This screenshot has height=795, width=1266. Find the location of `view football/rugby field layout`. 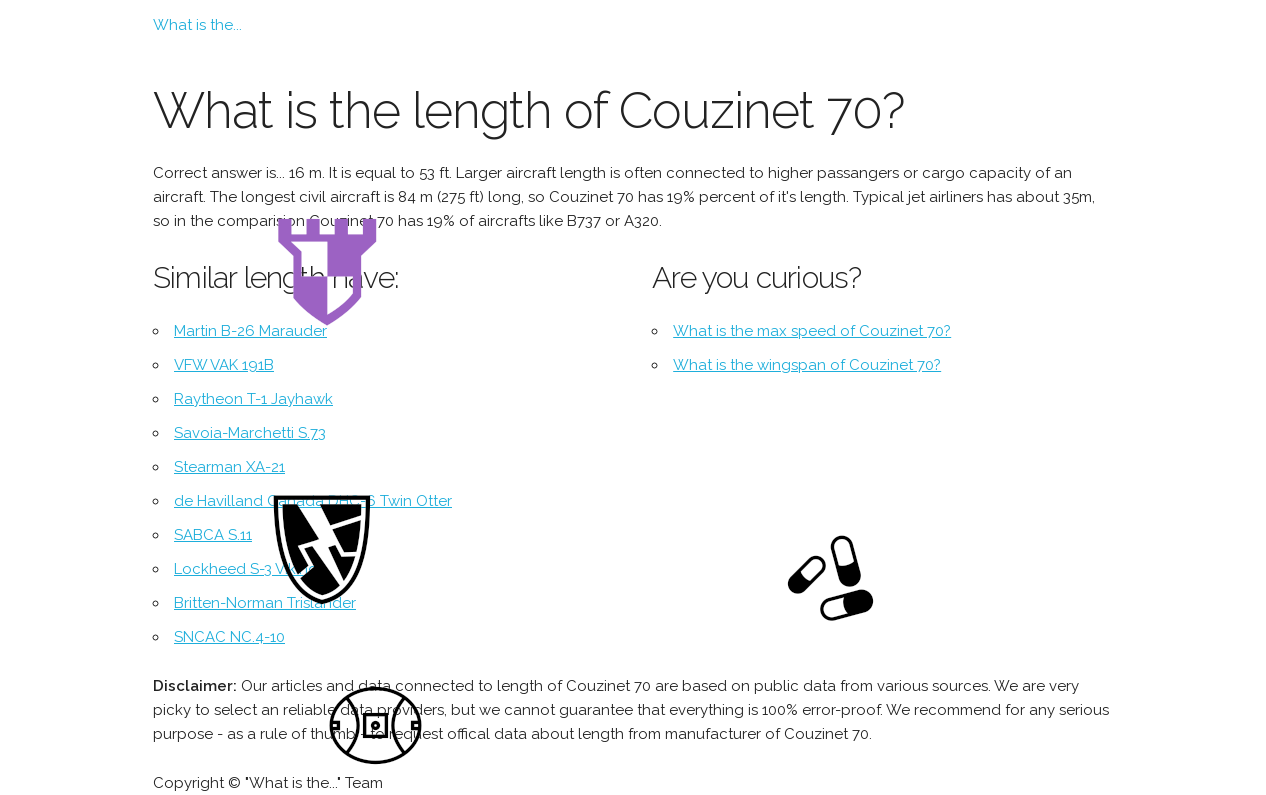

view football/rugby field layout is located at coordinates (375, 725).